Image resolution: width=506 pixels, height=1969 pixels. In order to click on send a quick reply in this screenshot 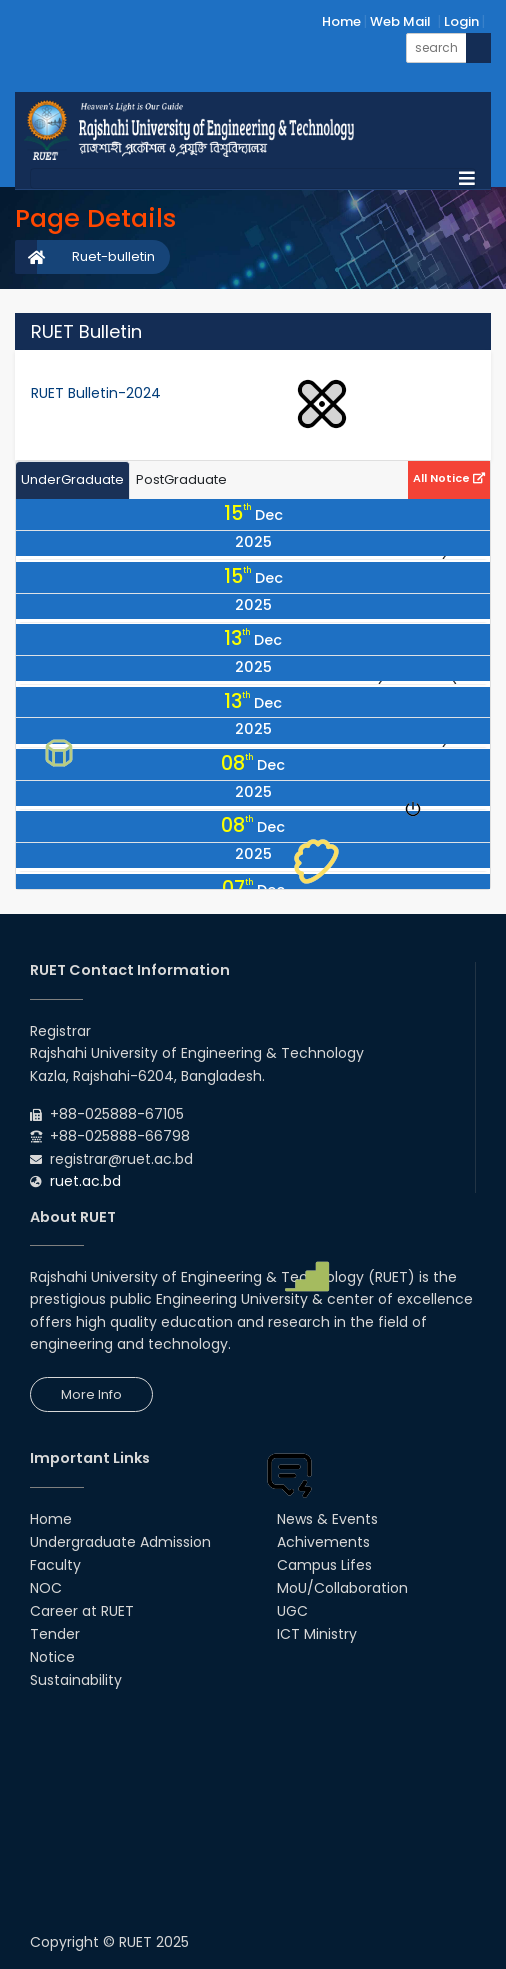, I will do `click(289, 1473)`.